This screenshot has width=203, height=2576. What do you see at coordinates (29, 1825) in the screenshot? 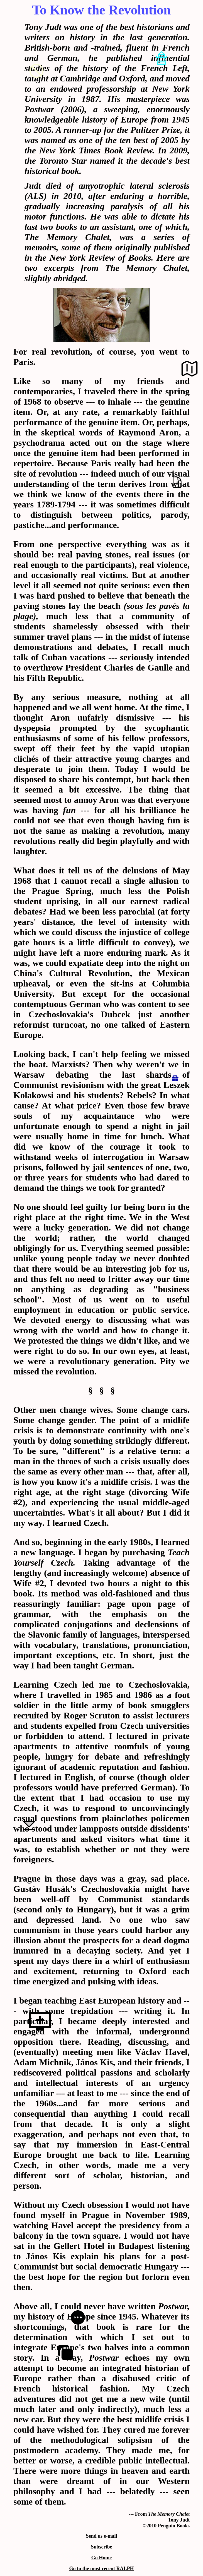
I see `expand content below` at bounding box center [29, 1825].